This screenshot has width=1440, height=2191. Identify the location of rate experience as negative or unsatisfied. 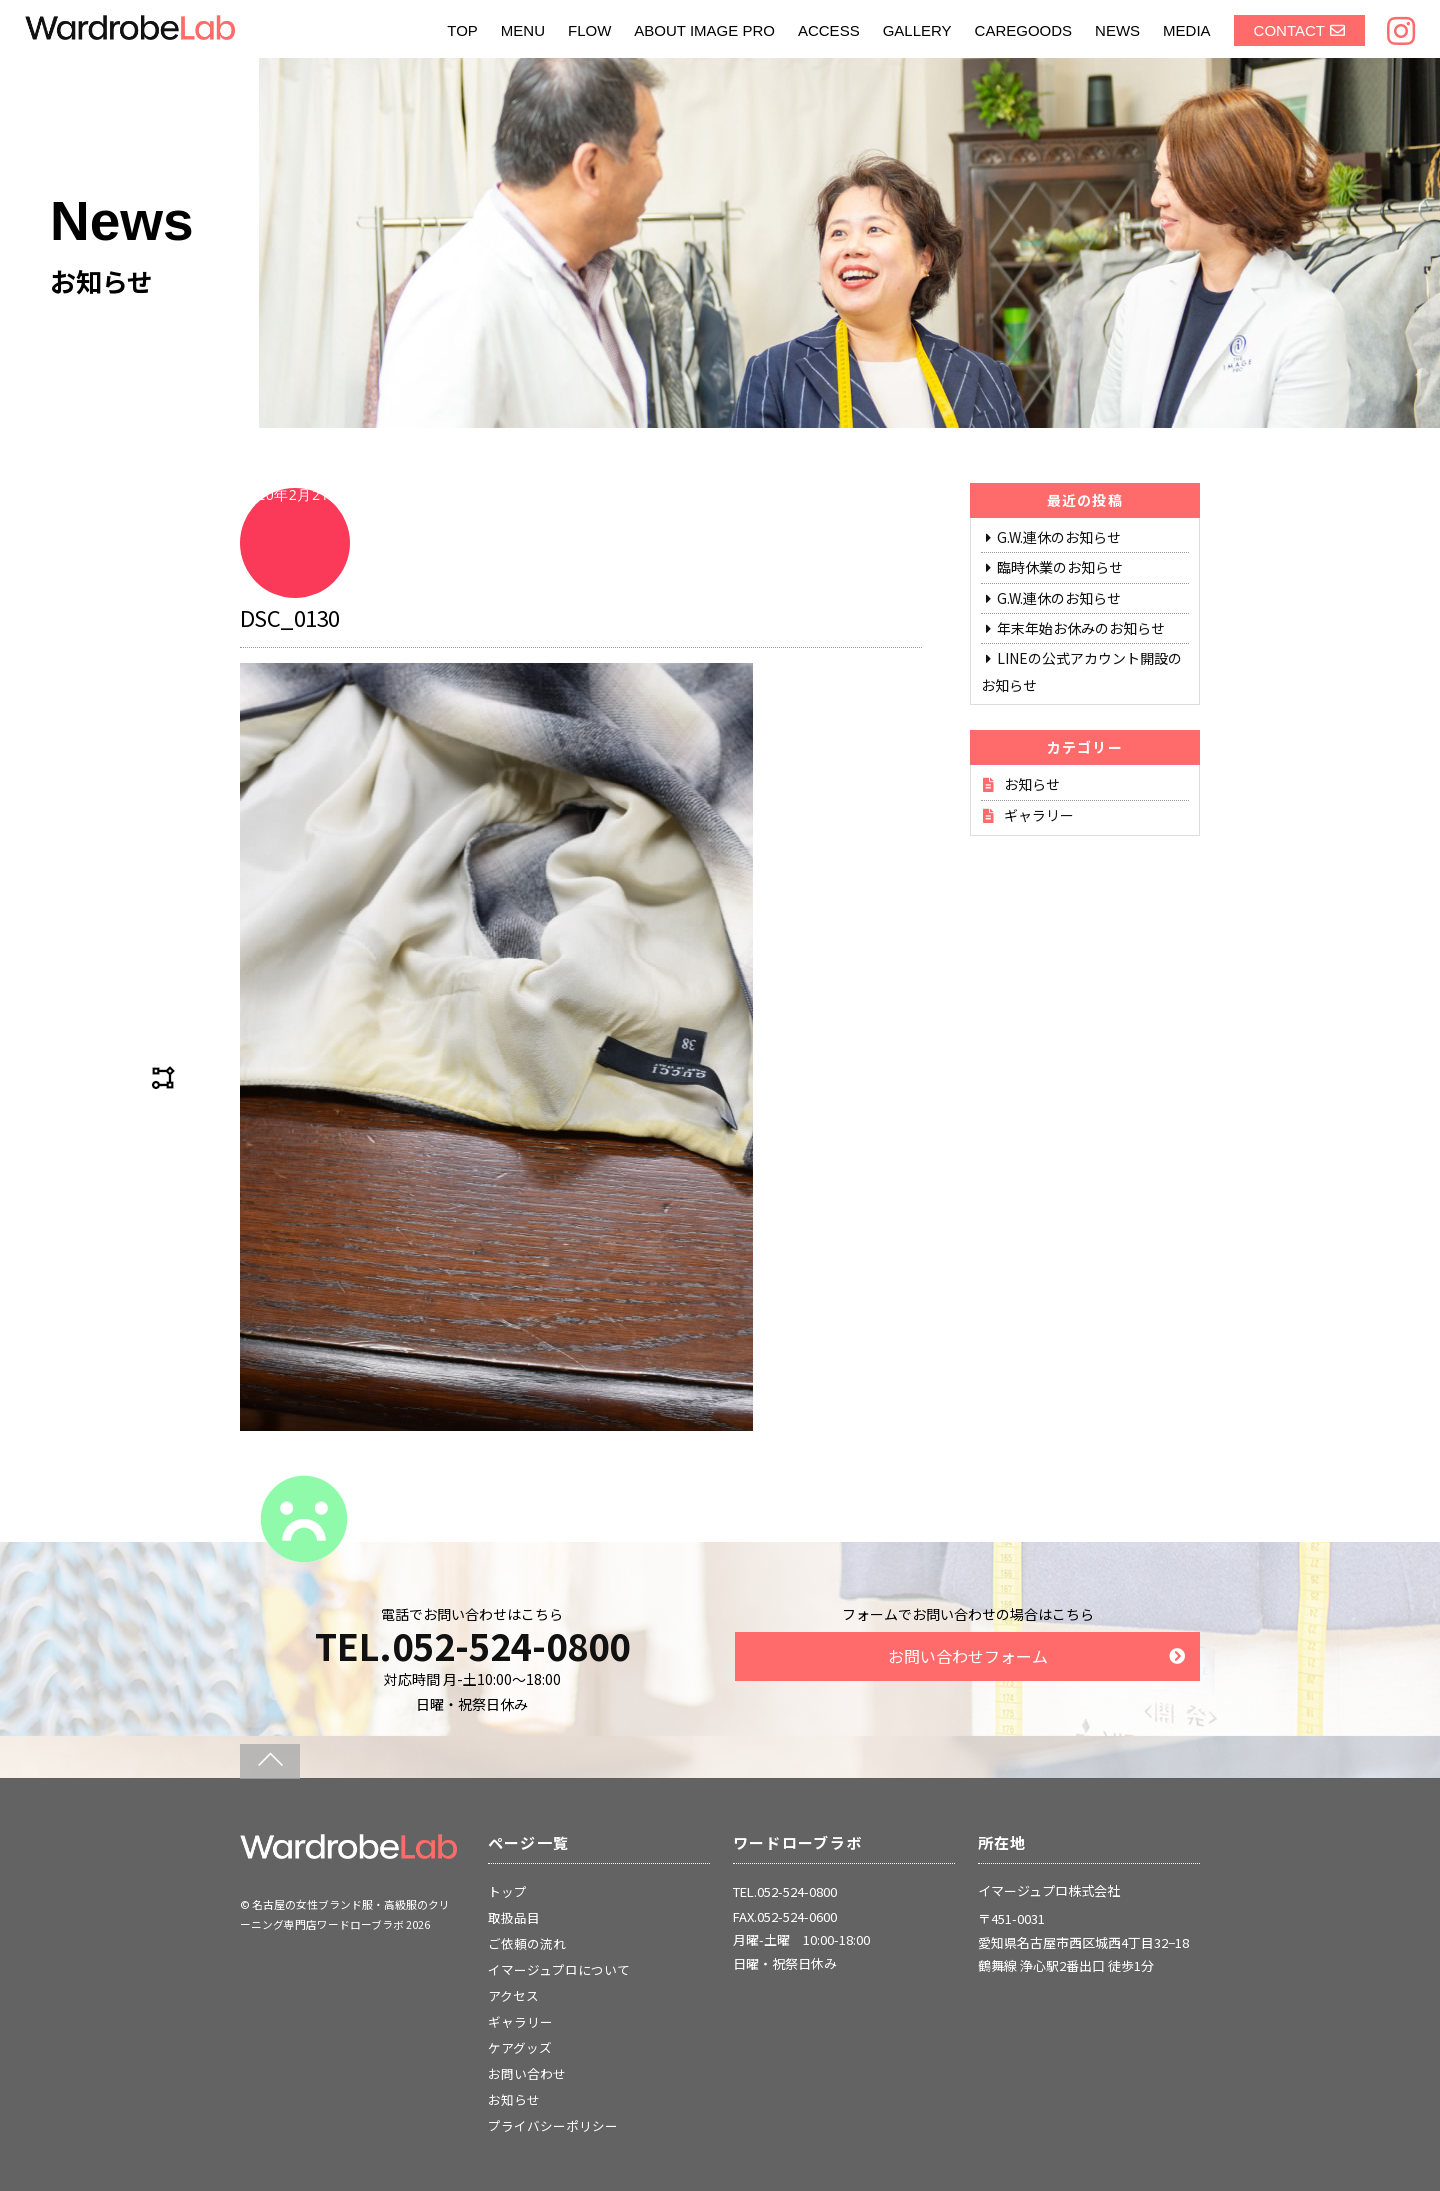
(304, 1519).